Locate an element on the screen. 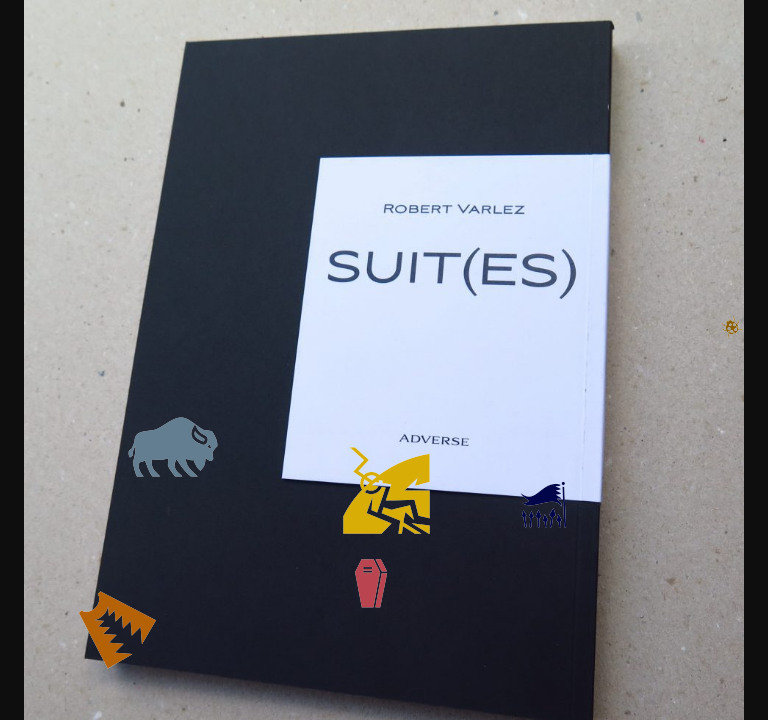  attach or clip items together is located at coordinates (117, 630).